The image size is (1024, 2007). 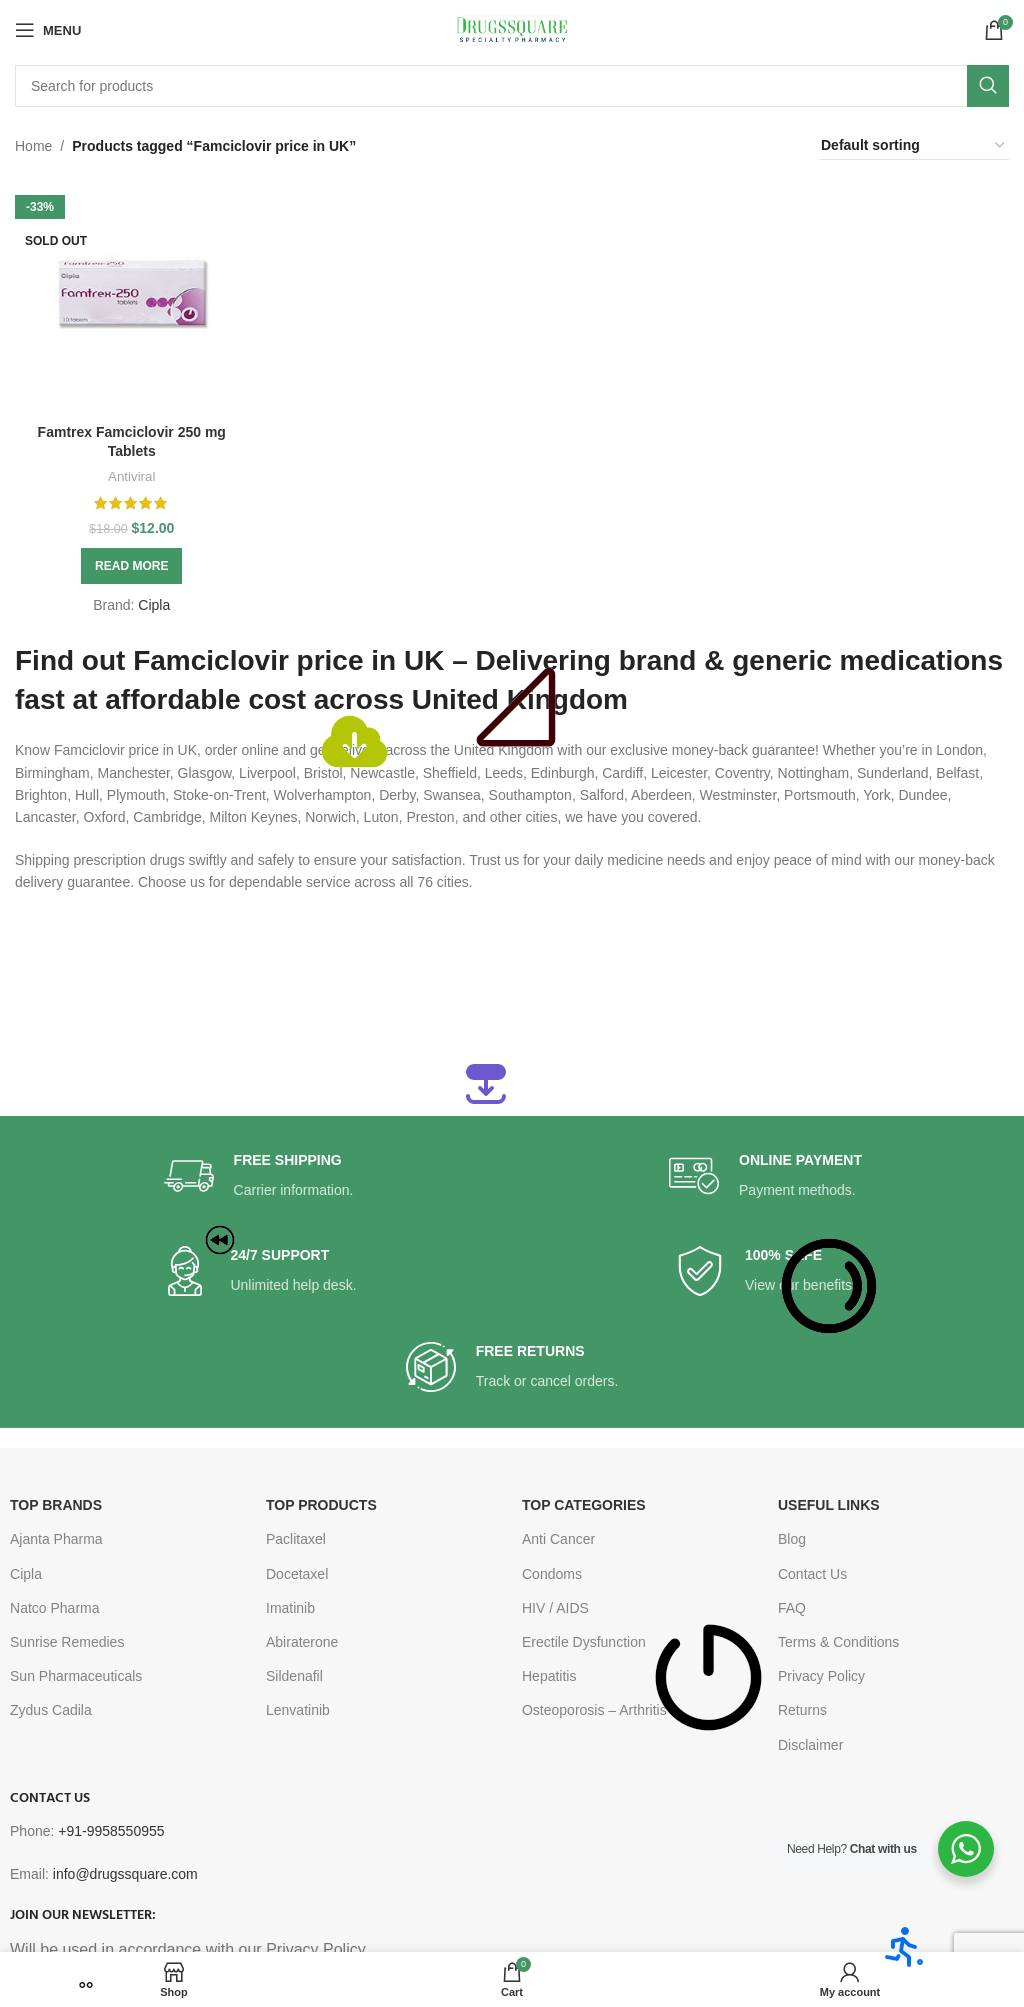 I want to click on apply inner shadow effect to the right side, so click(x=829, y=1286).